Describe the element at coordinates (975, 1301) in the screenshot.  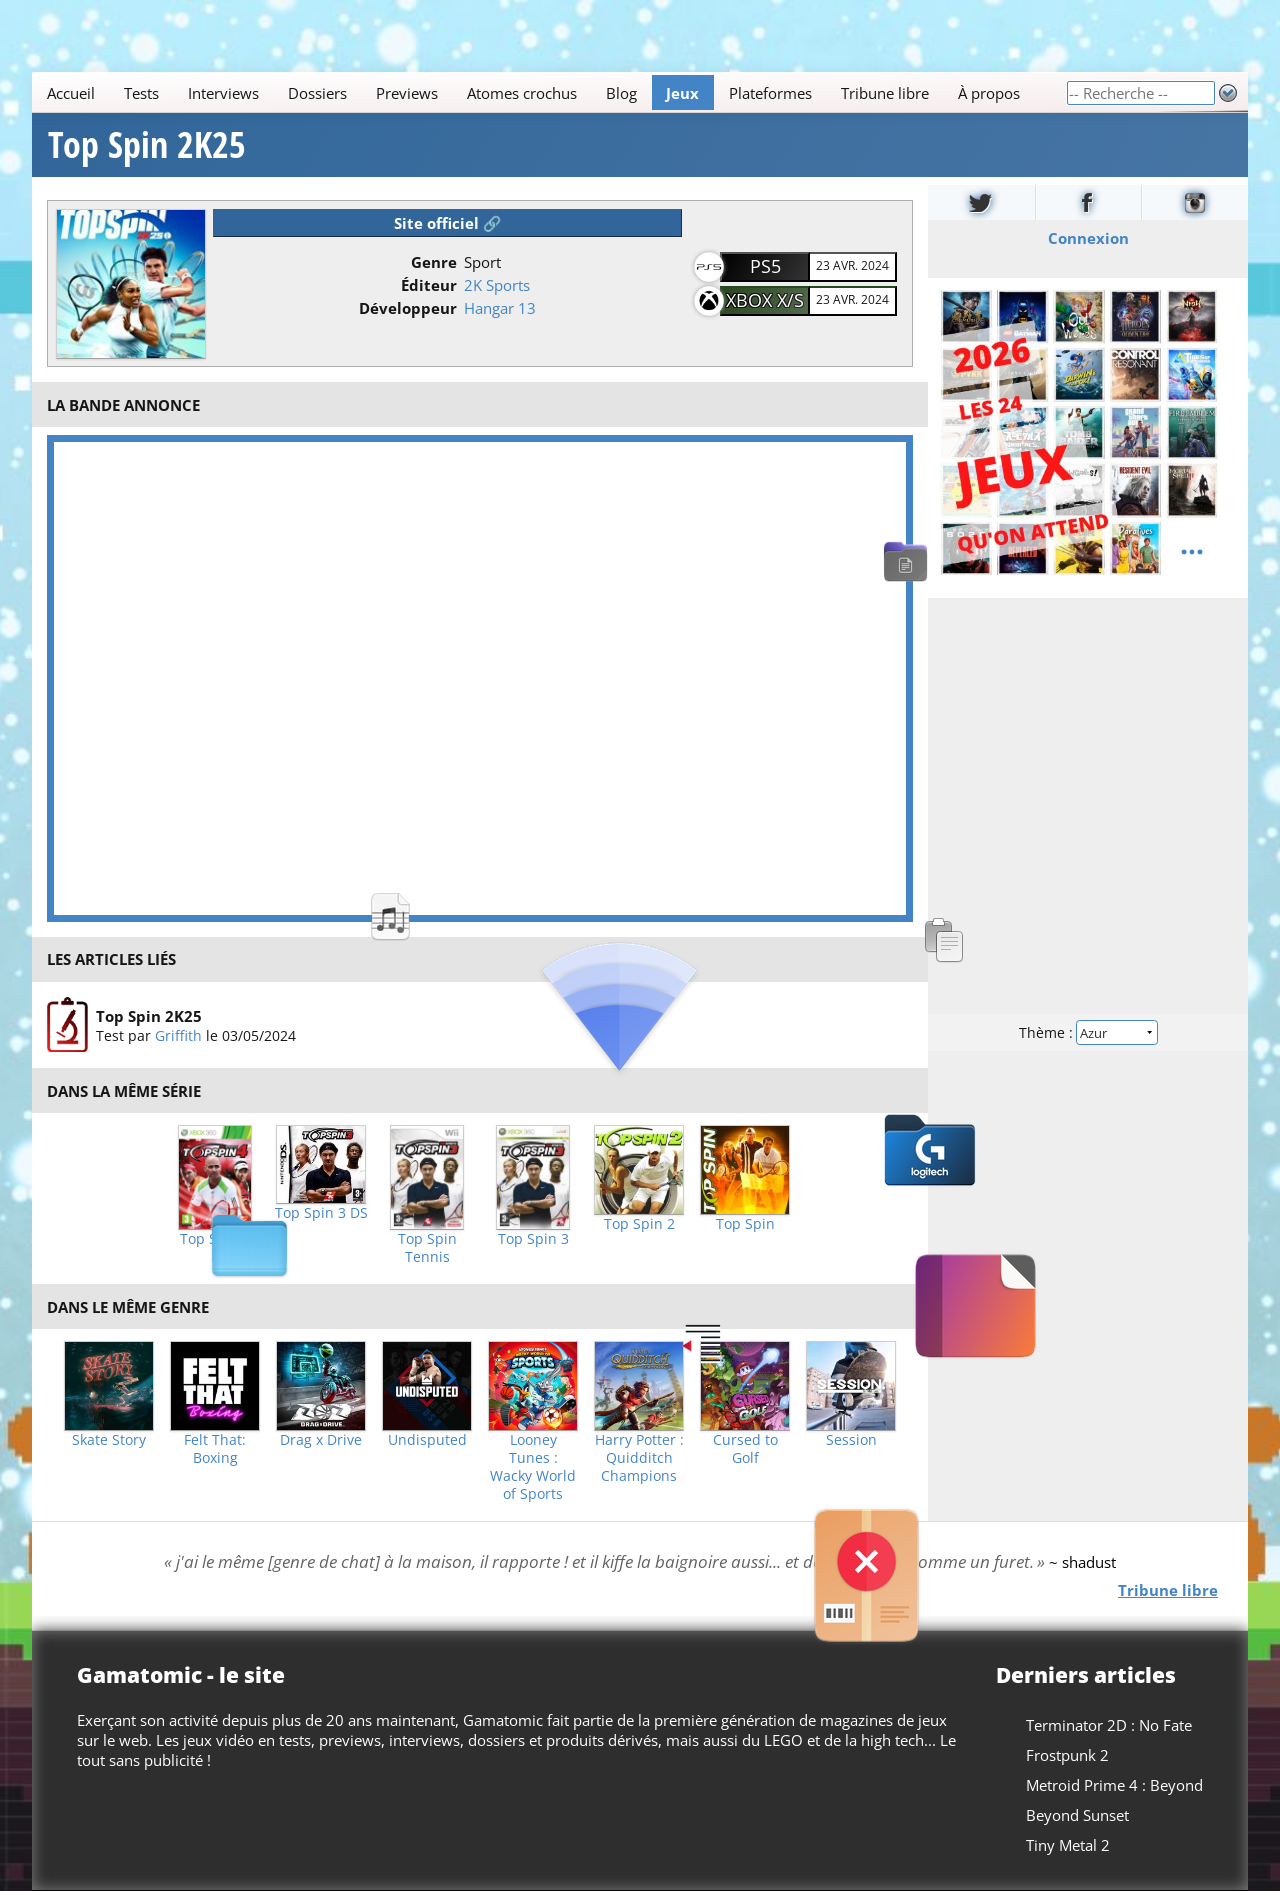
I see `customize desktop theme settings` at that location.